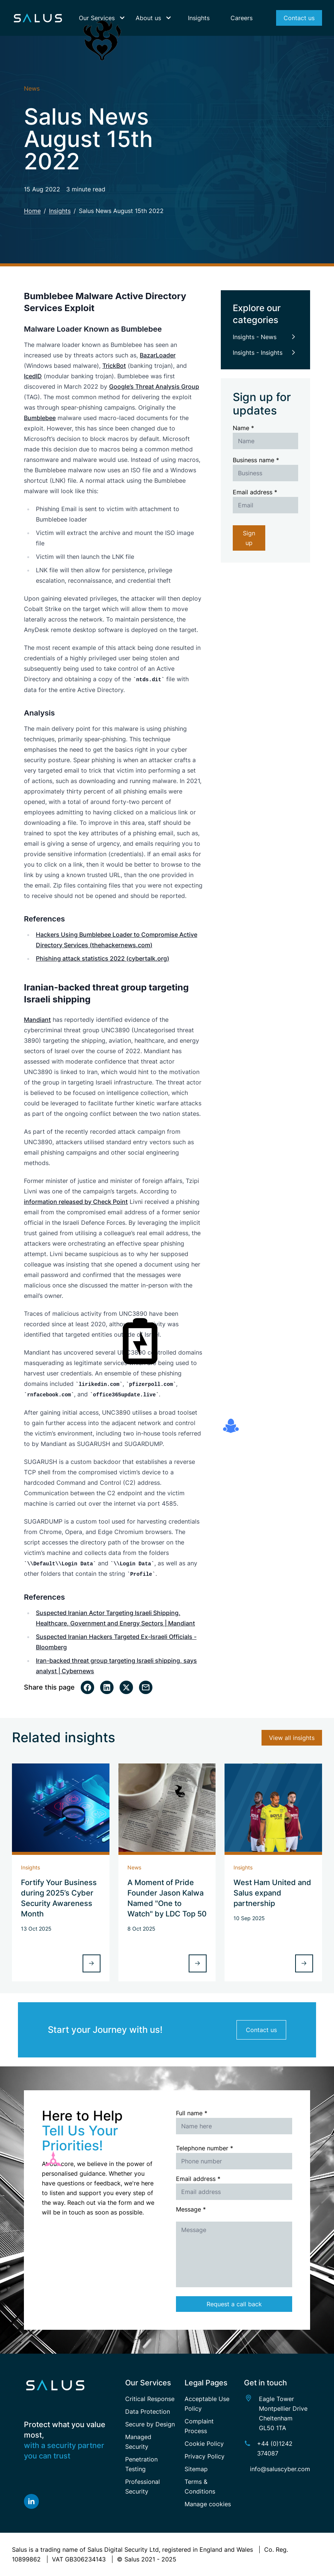  I want to click on open reading mode or e-reader, so click(231, 1426).